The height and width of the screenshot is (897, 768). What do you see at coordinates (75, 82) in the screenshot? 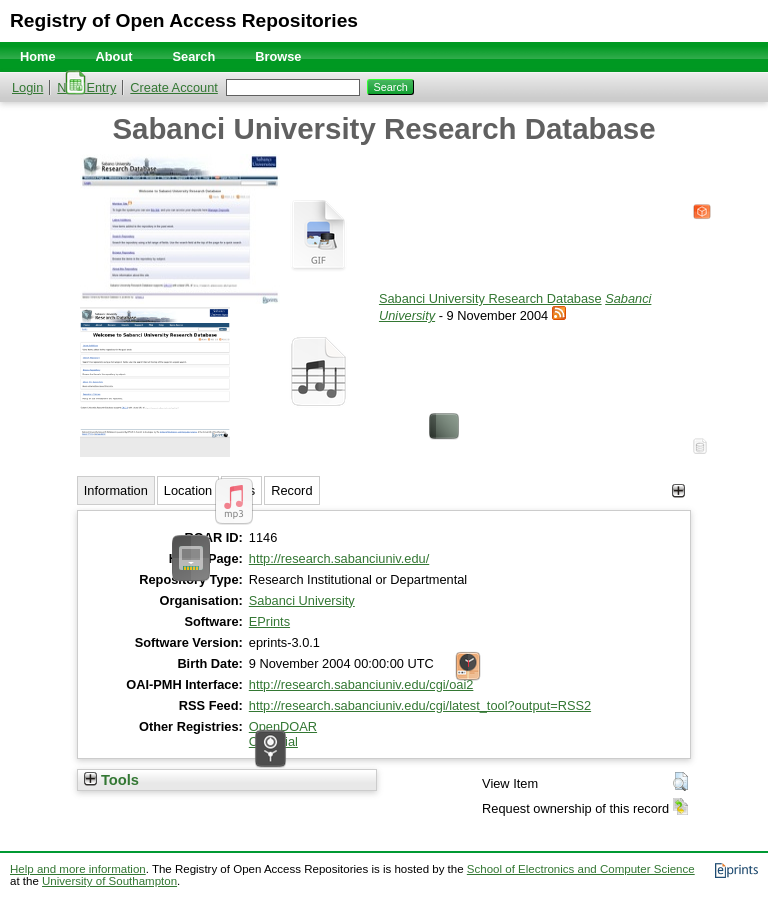
I see `open a libreoffice calc spreadsheet file` at bounding box center [75, 82].